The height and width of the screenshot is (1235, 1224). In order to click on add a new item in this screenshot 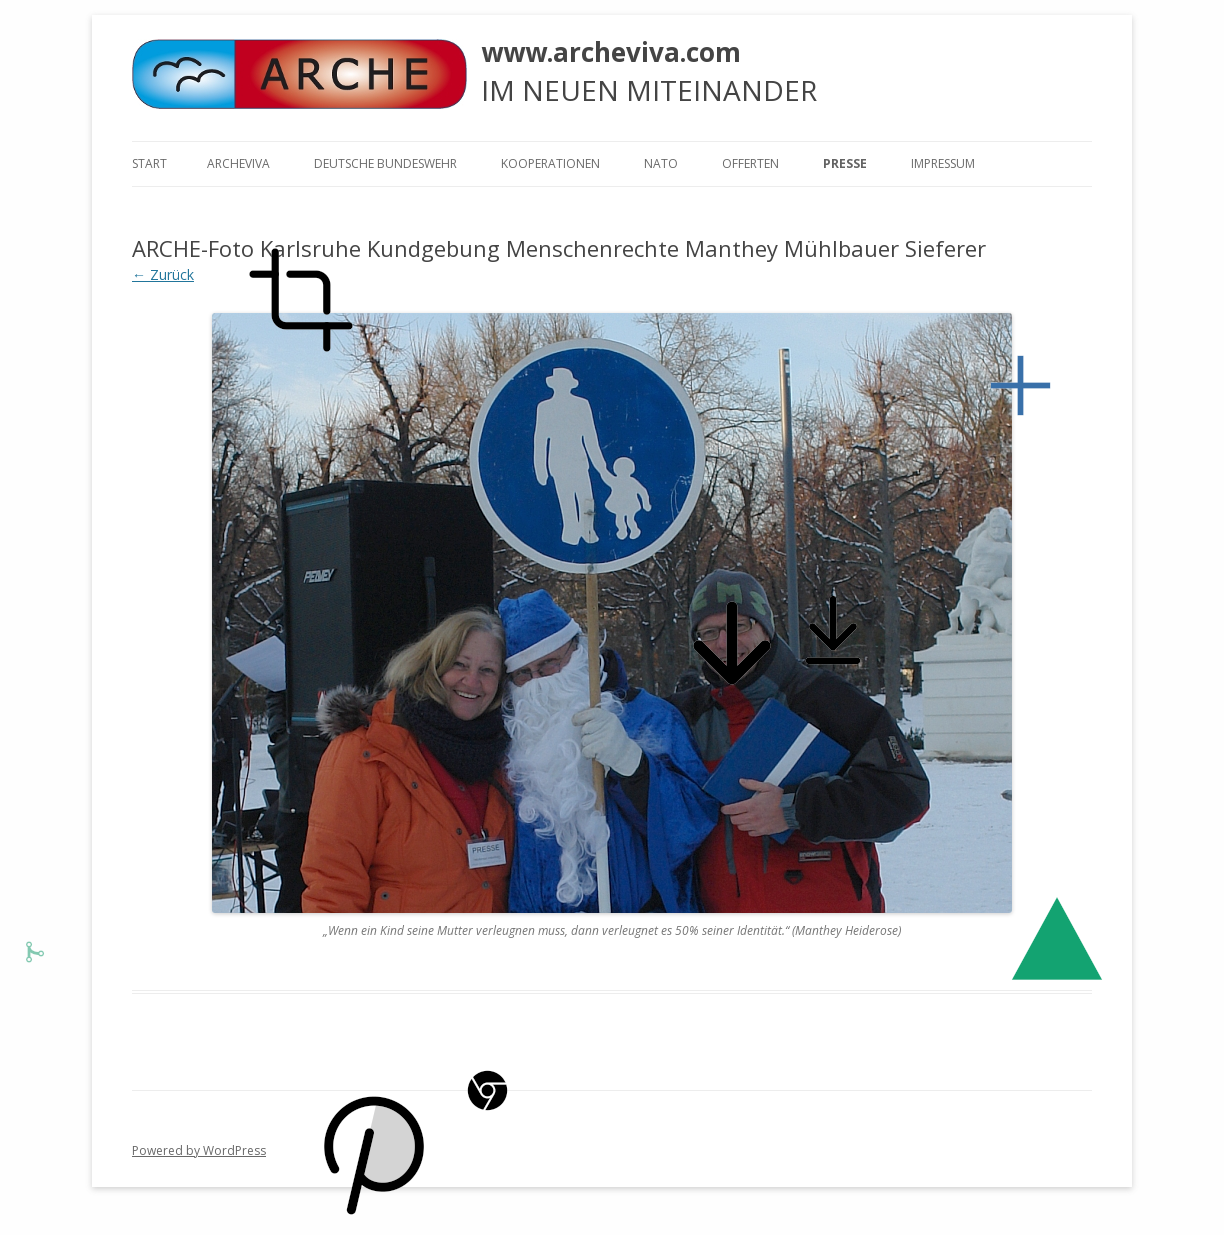, I will do `click(1020, 385)`.